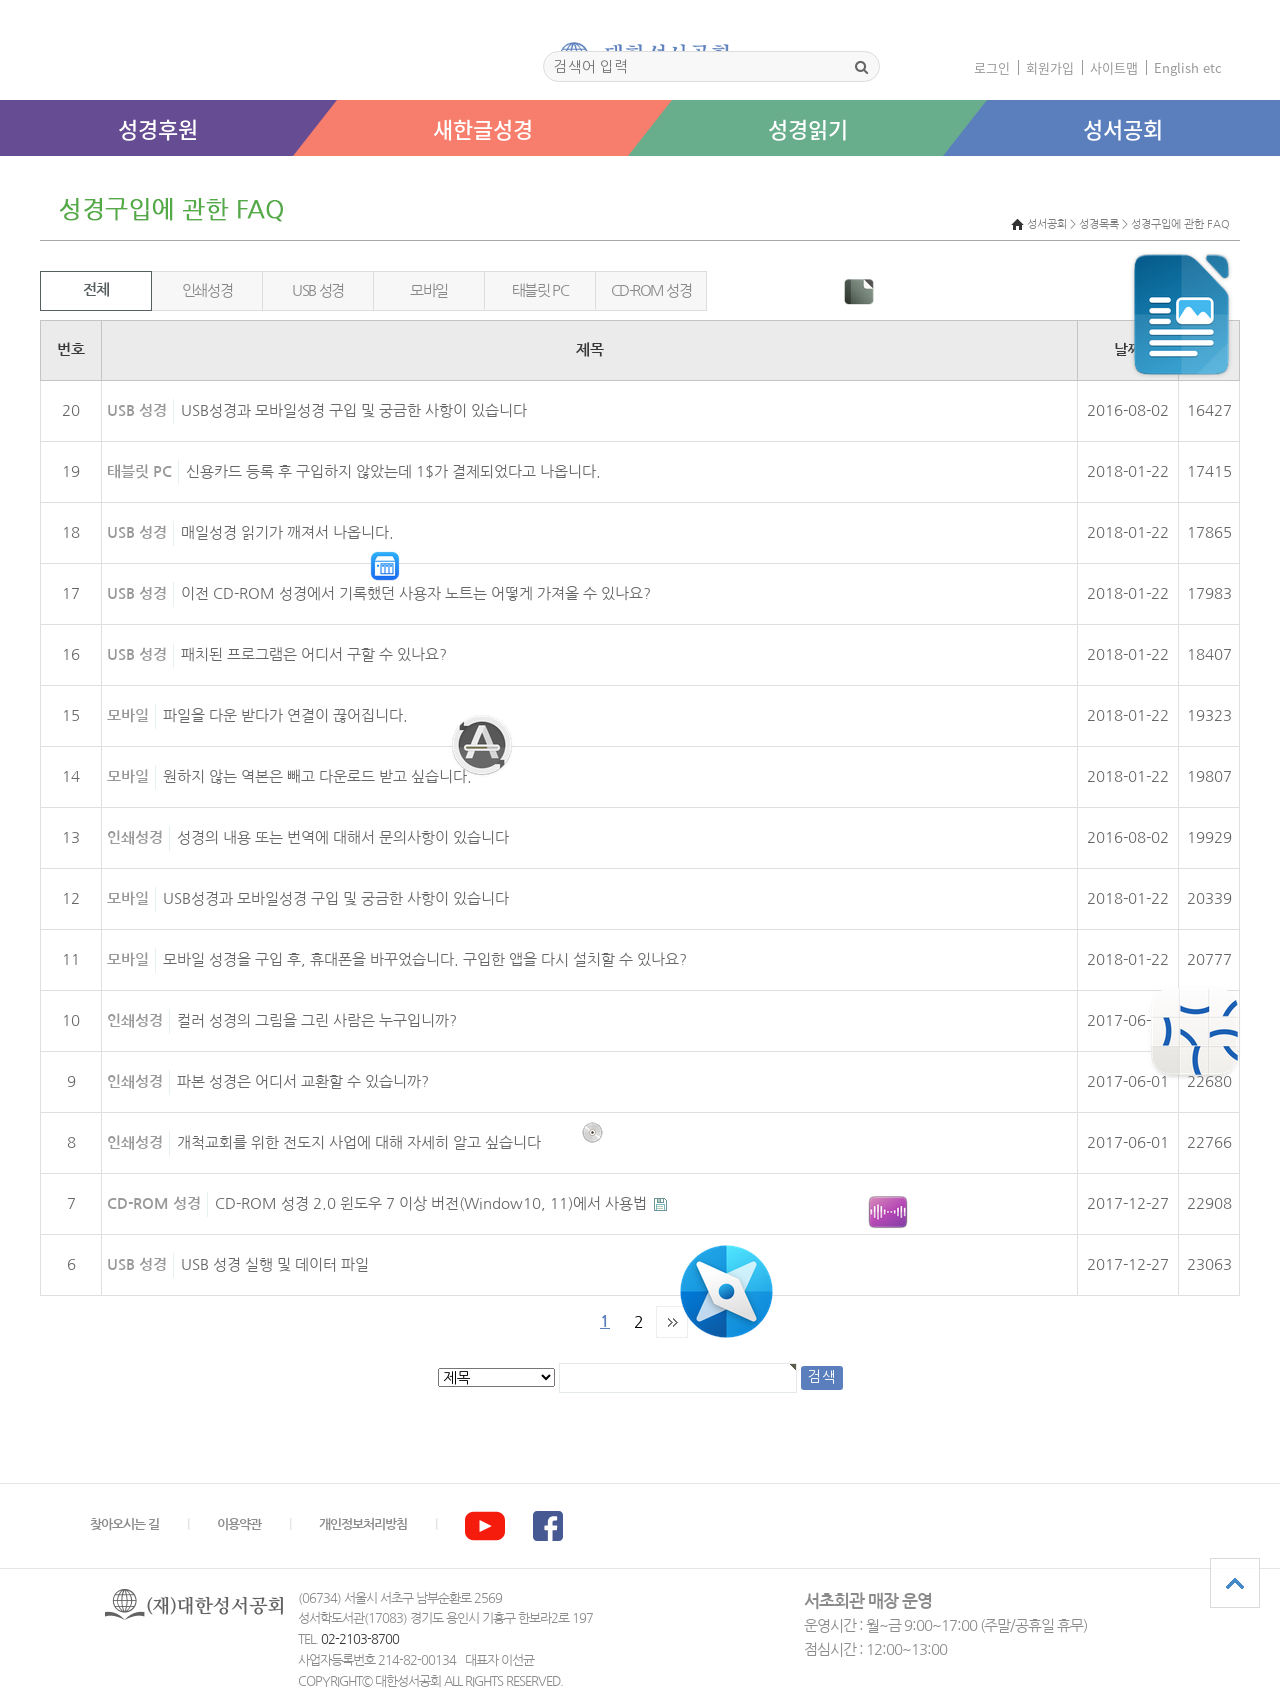 The height and width of the screenshot is (1693, 1280). Describe the element at coordinates (592, 1132) in the screenshot. I see `unmount or eject a DVD disc` at that location.